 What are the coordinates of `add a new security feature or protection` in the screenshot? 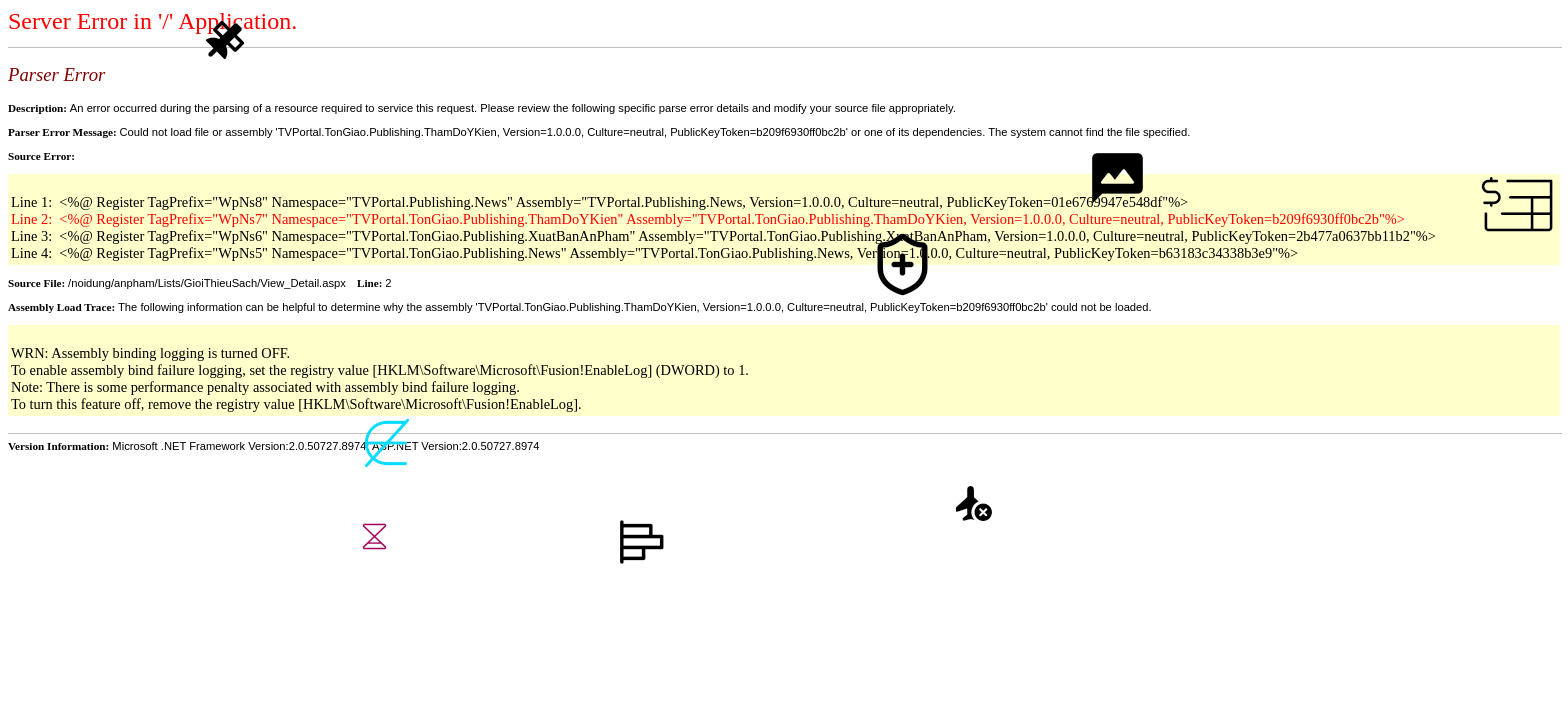 It's located at (902, 264).